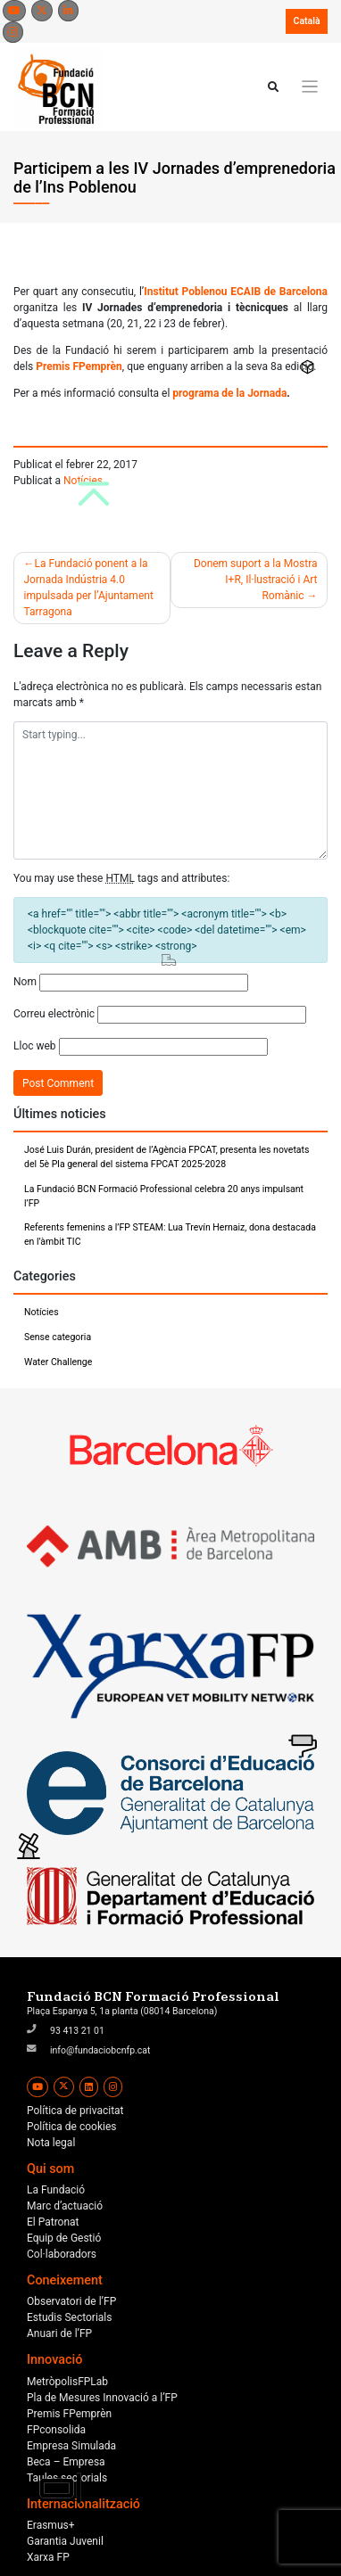  Describe the element at coordinates (94, 493) in the screenshot. I see `collapse or minimize a section` at that location.